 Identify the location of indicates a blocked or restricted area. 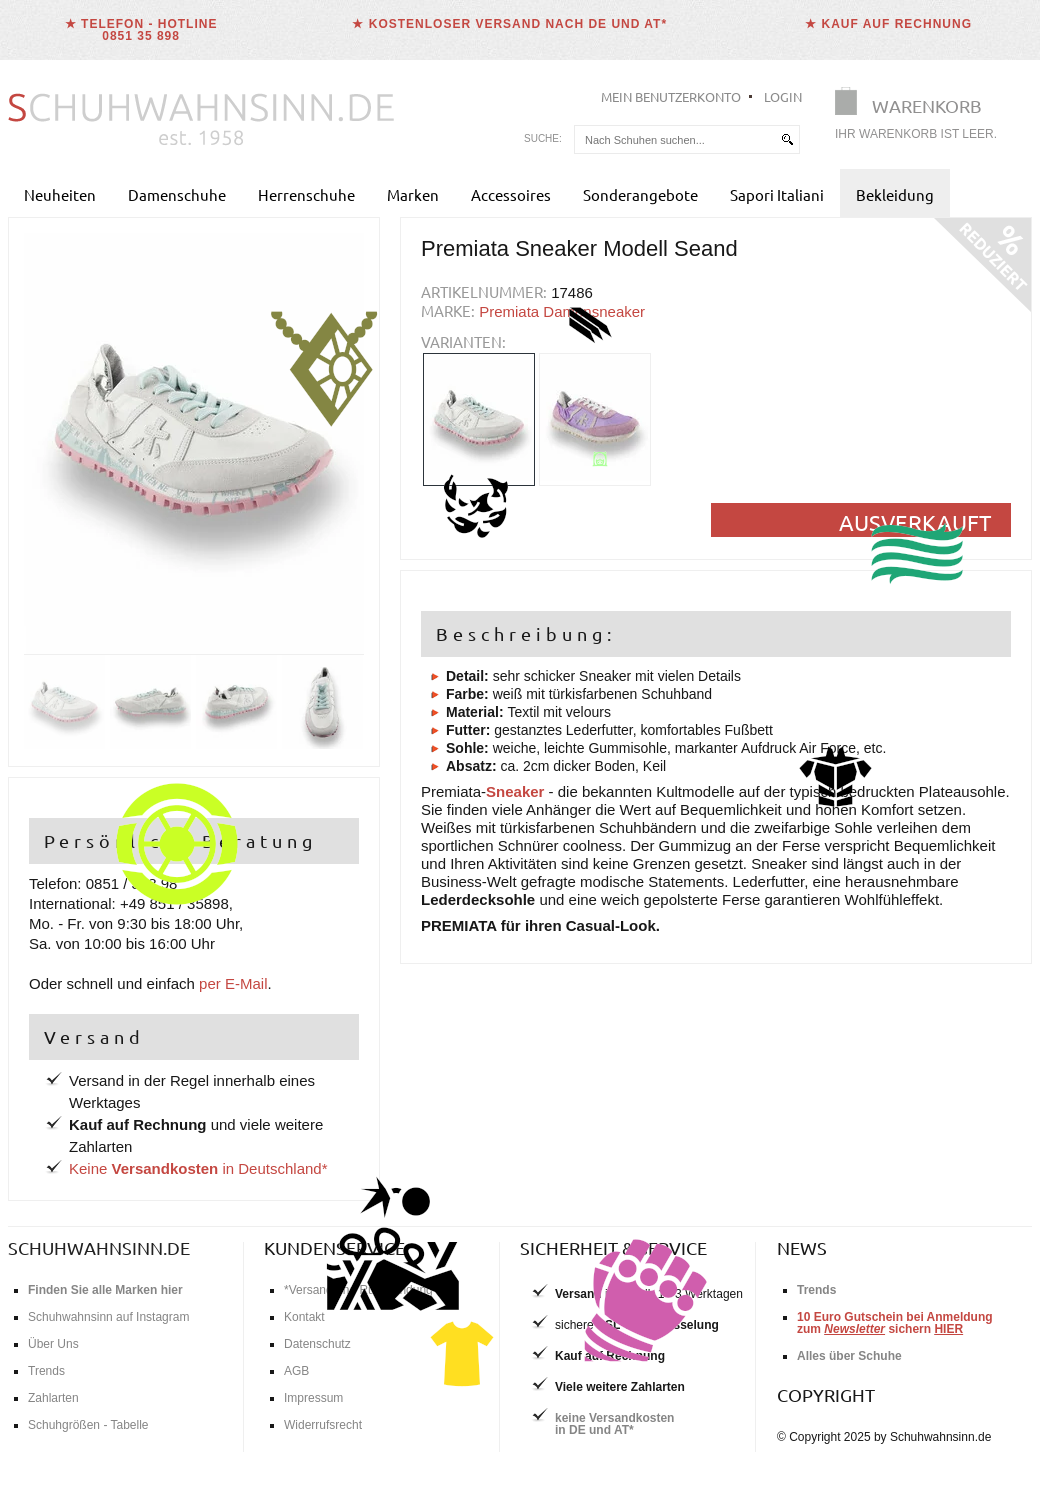
(393, 1244).